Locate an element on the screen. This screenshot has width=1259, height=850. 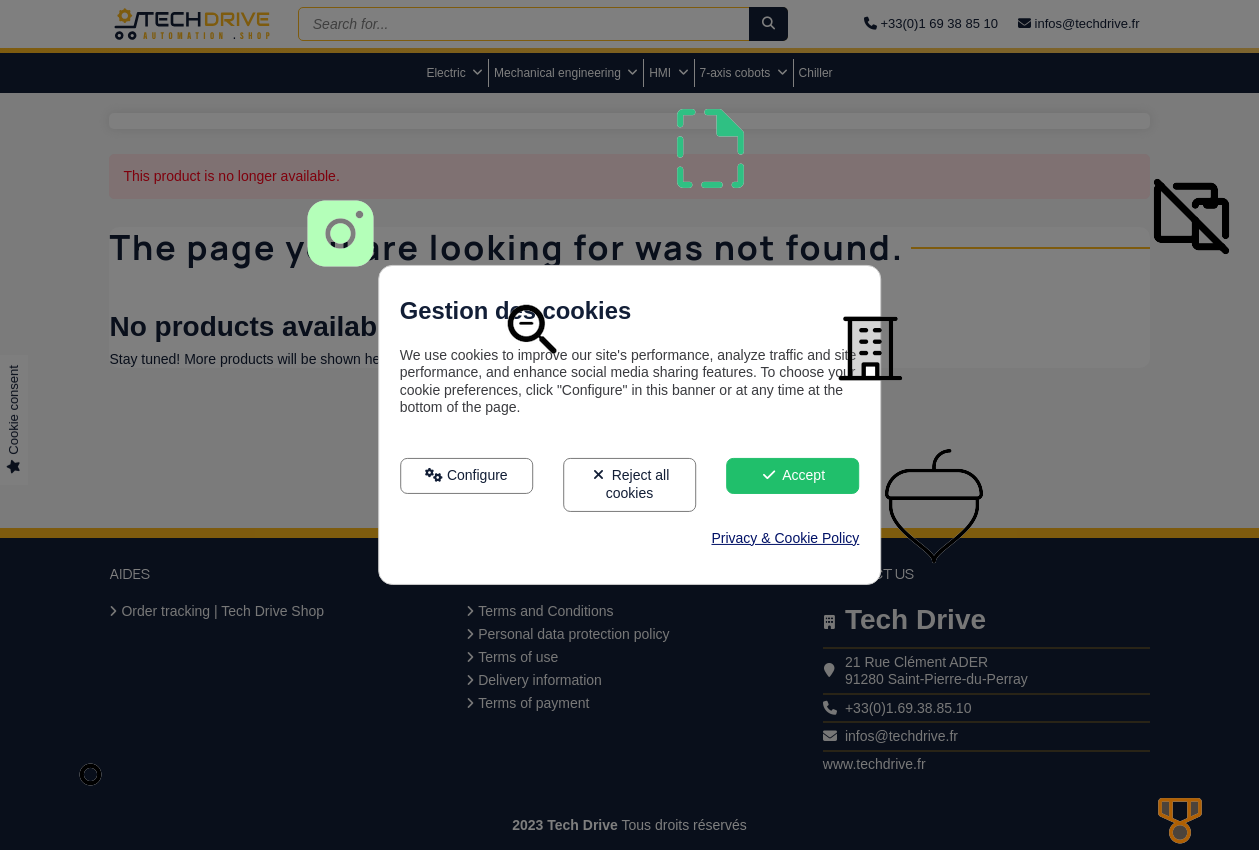
a draft or unsaved file is located at coordinates (710, 148).